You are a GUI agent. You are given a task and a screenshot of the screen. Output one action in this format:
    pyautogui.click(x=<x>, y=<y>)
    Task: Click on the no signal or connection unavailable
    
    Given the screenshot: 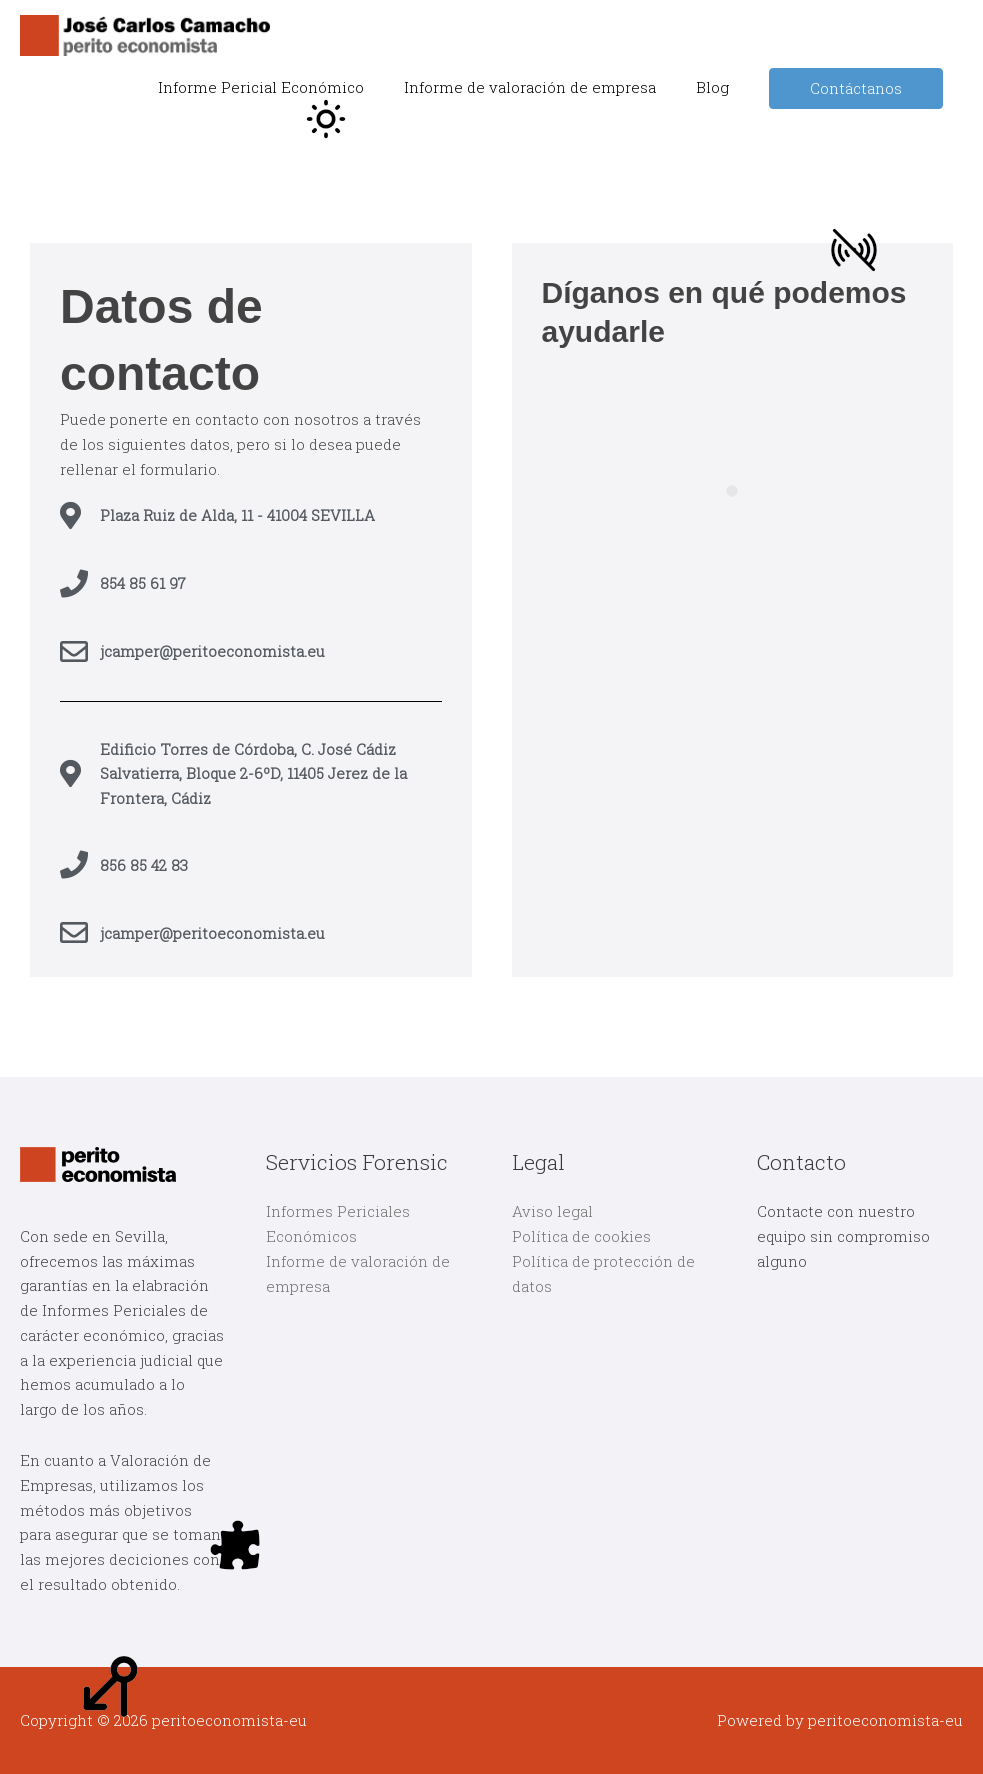 What is the action you would take?
    pyautogui.click(x=854, y=250)
    